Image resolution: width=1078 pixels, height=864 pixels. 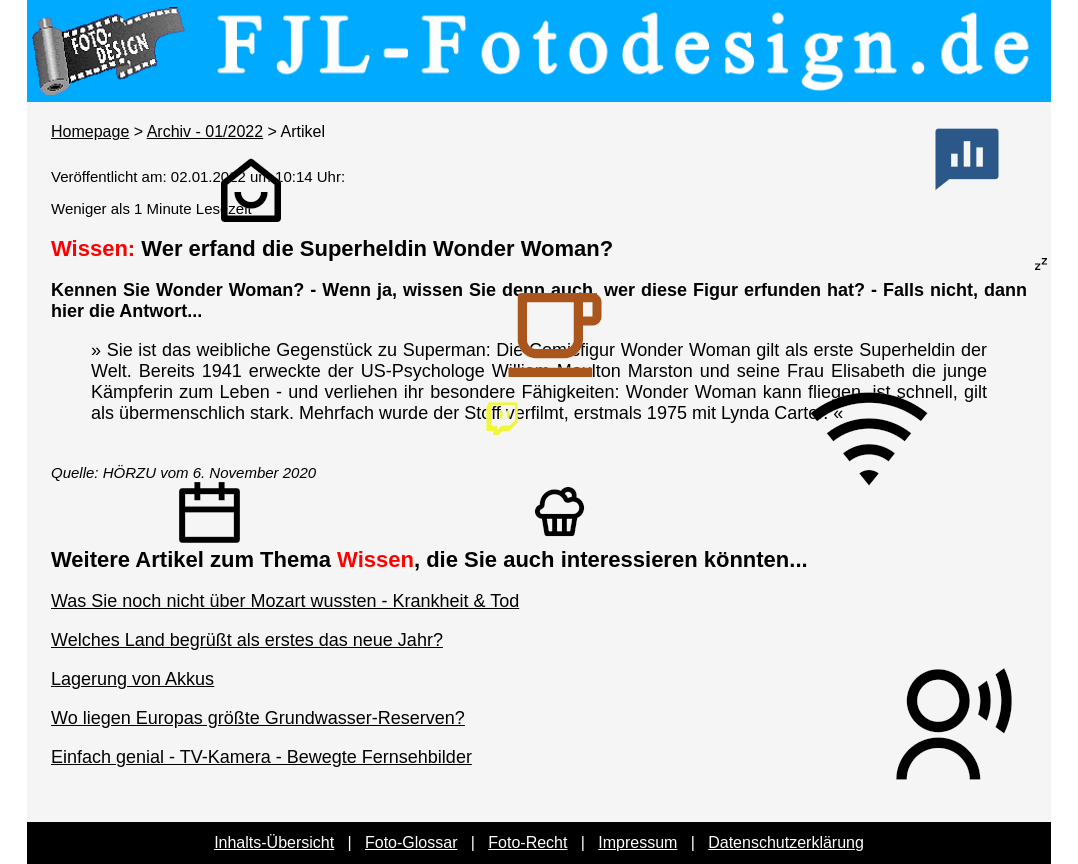 What do you see at coordinates (967, 157) in the screenshot?
I see `view poll results in a conversation` at bounding box center [967, 157].